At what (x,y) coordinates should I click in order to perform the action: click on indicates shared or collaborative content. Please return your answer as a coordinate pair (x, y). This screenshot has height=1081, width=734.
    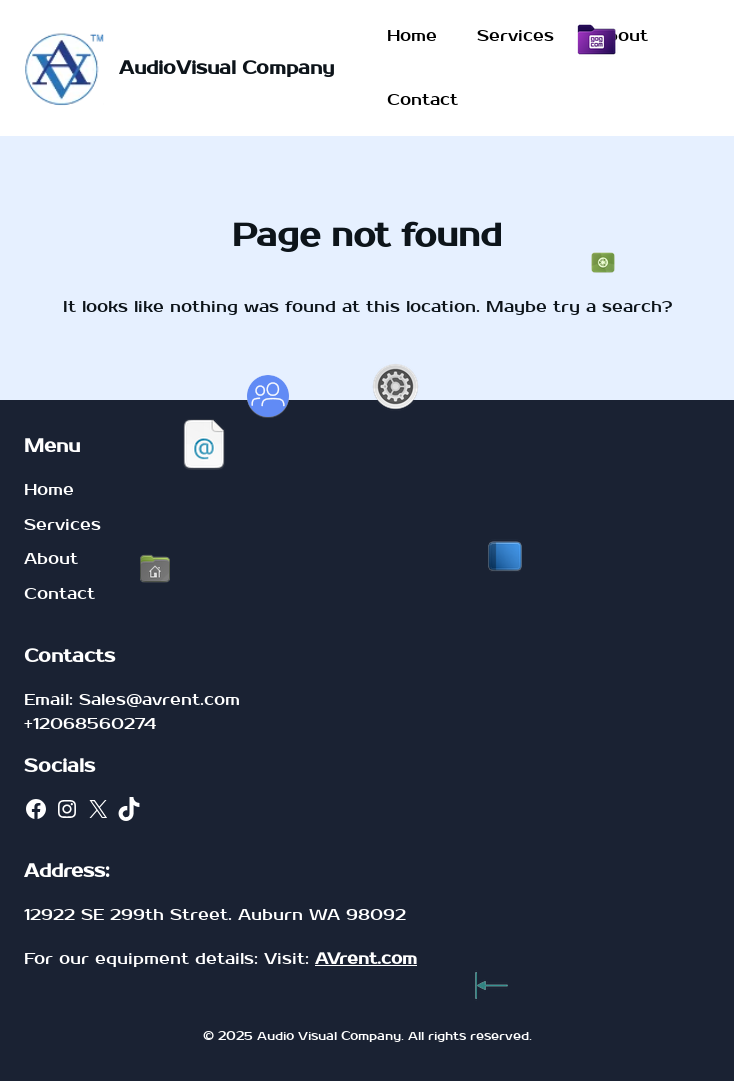
    Looking at the image, I should click on (268, 396).